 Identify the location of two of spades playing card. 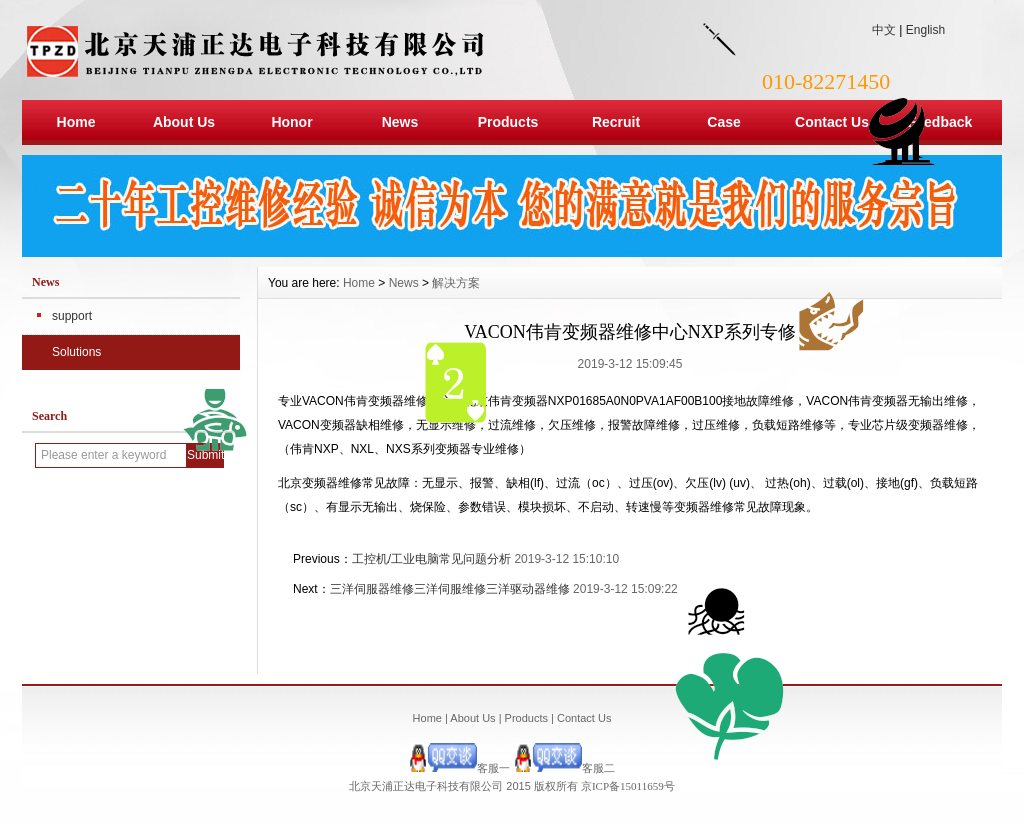
(455, 382).